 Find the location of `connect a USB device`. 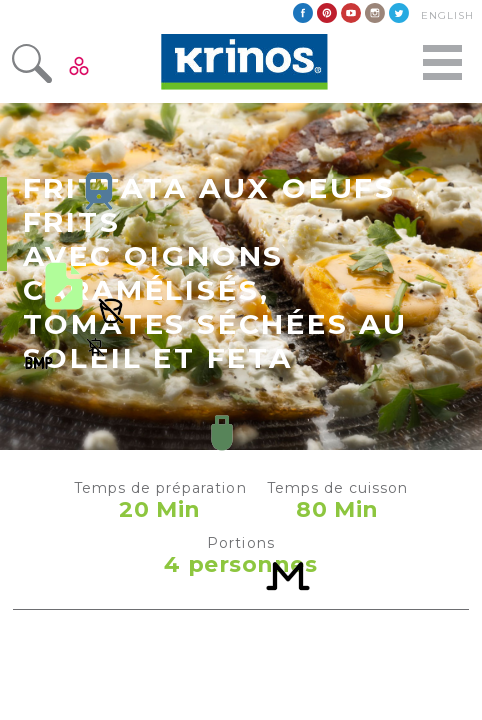

connect a USB device is located at coordinates (222, 433).